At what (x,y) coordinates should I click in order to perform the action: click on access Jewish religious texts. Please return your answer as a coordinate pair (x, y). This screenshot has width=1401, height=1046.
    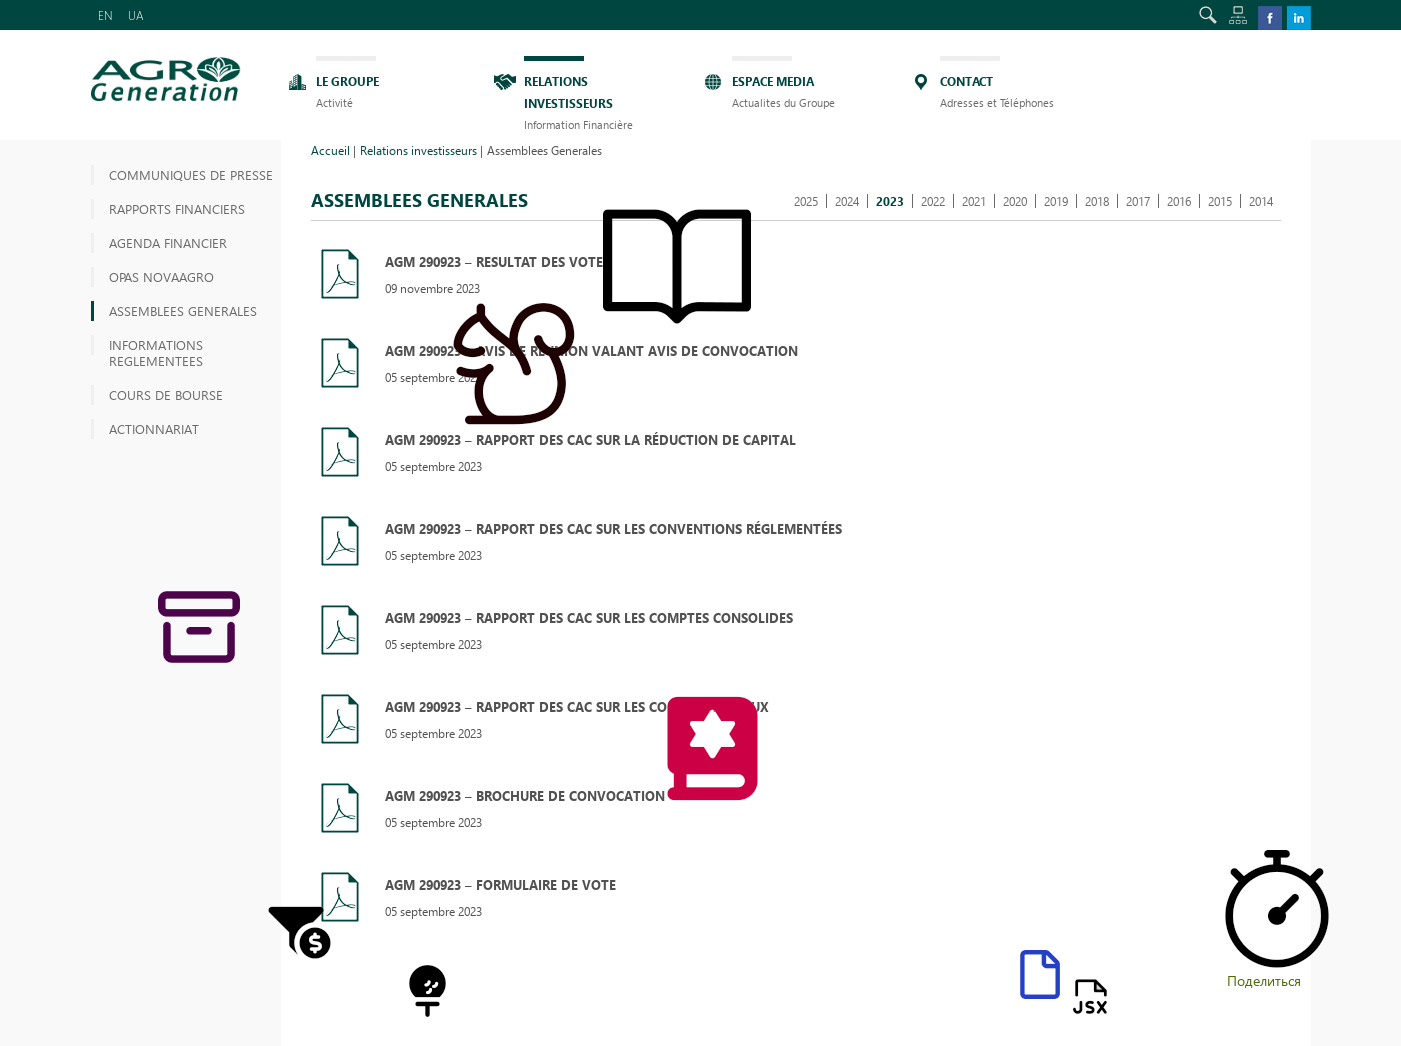
    Looking at the image, I should click on (712, 748).